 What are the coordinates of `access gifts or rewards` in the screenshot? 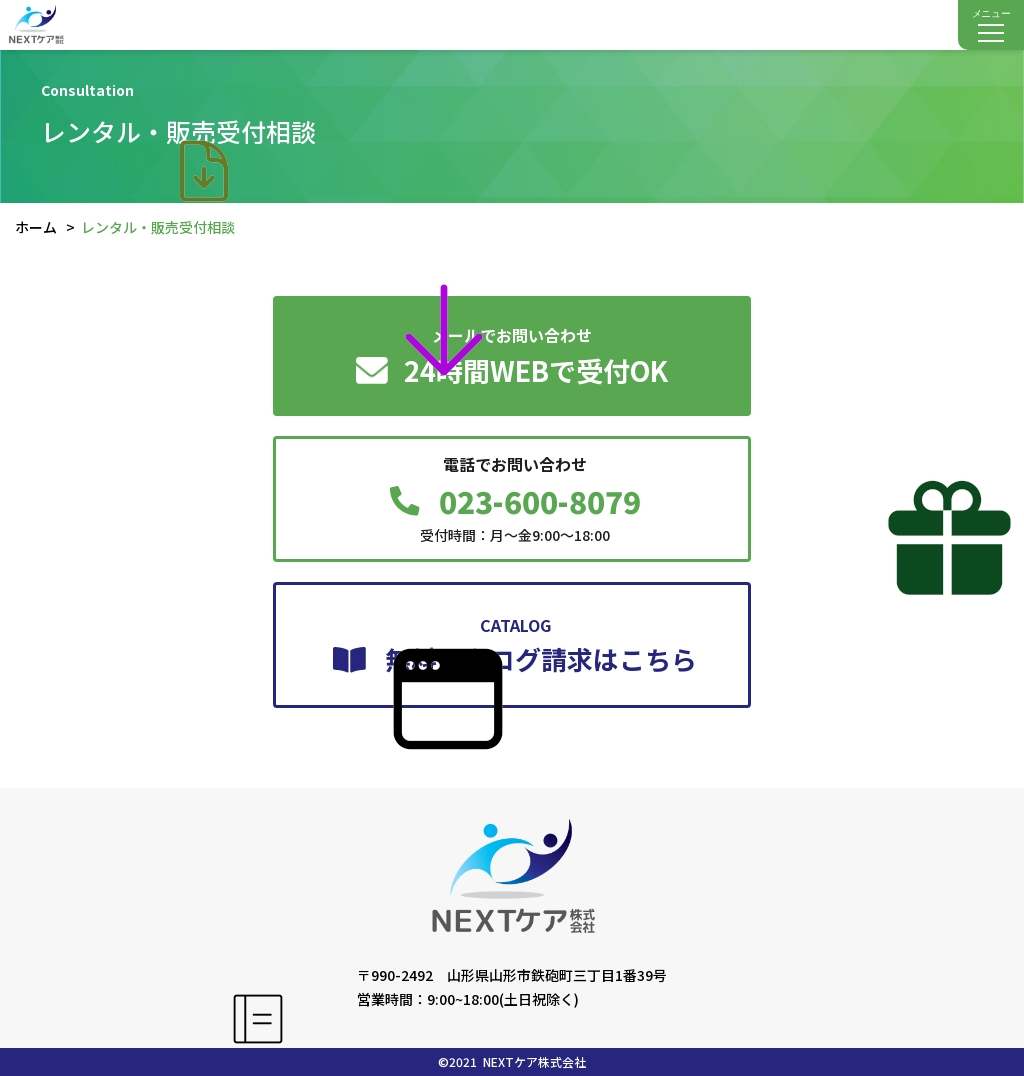 It's located at (949, 538).